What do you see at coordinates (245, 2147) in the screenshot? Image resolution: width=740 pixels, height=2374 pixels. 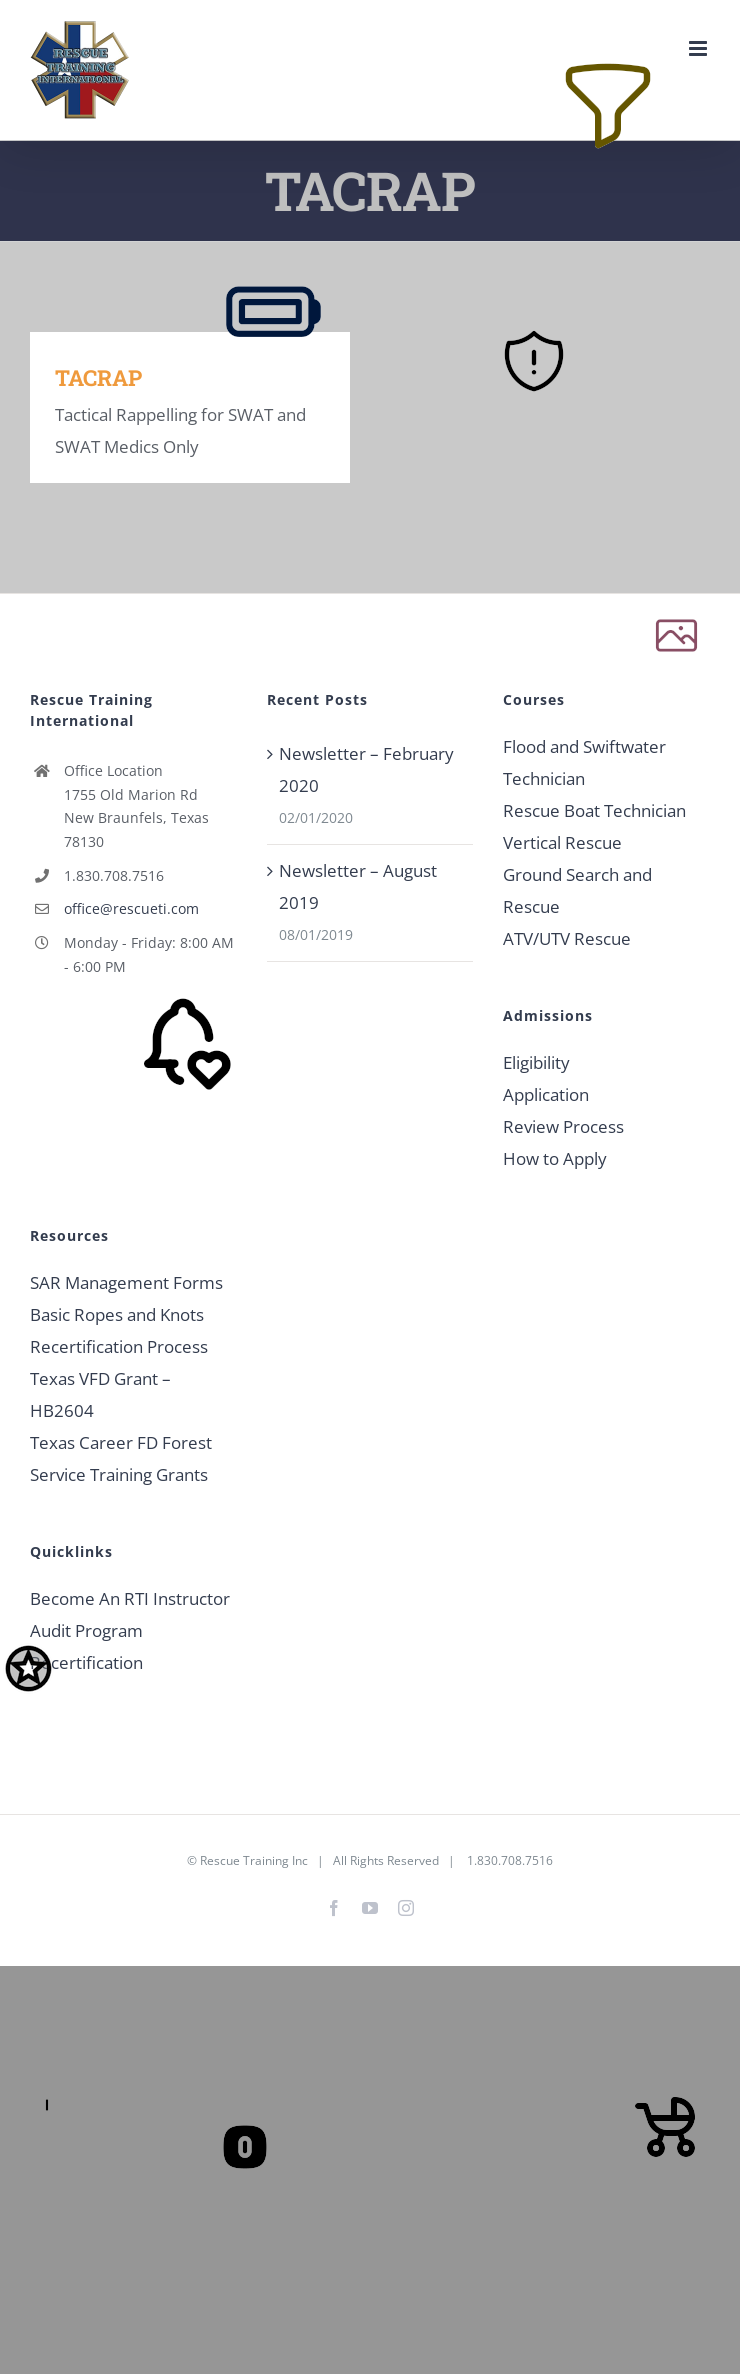 I see `indicates an "O" option or selection in a menu` at bounding box center [245, 2147].